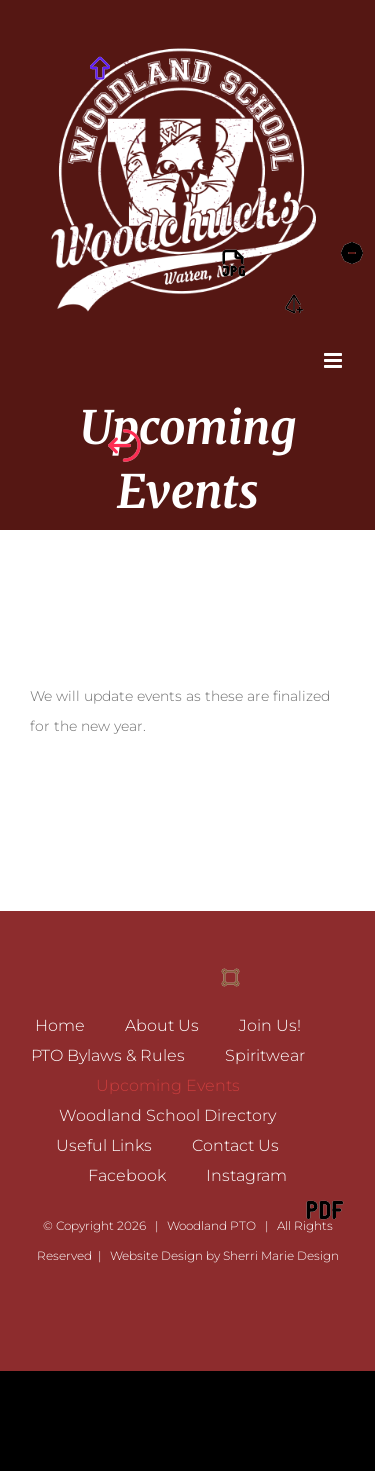  I want to click on view or open a PDF document, so click(325, 1210).